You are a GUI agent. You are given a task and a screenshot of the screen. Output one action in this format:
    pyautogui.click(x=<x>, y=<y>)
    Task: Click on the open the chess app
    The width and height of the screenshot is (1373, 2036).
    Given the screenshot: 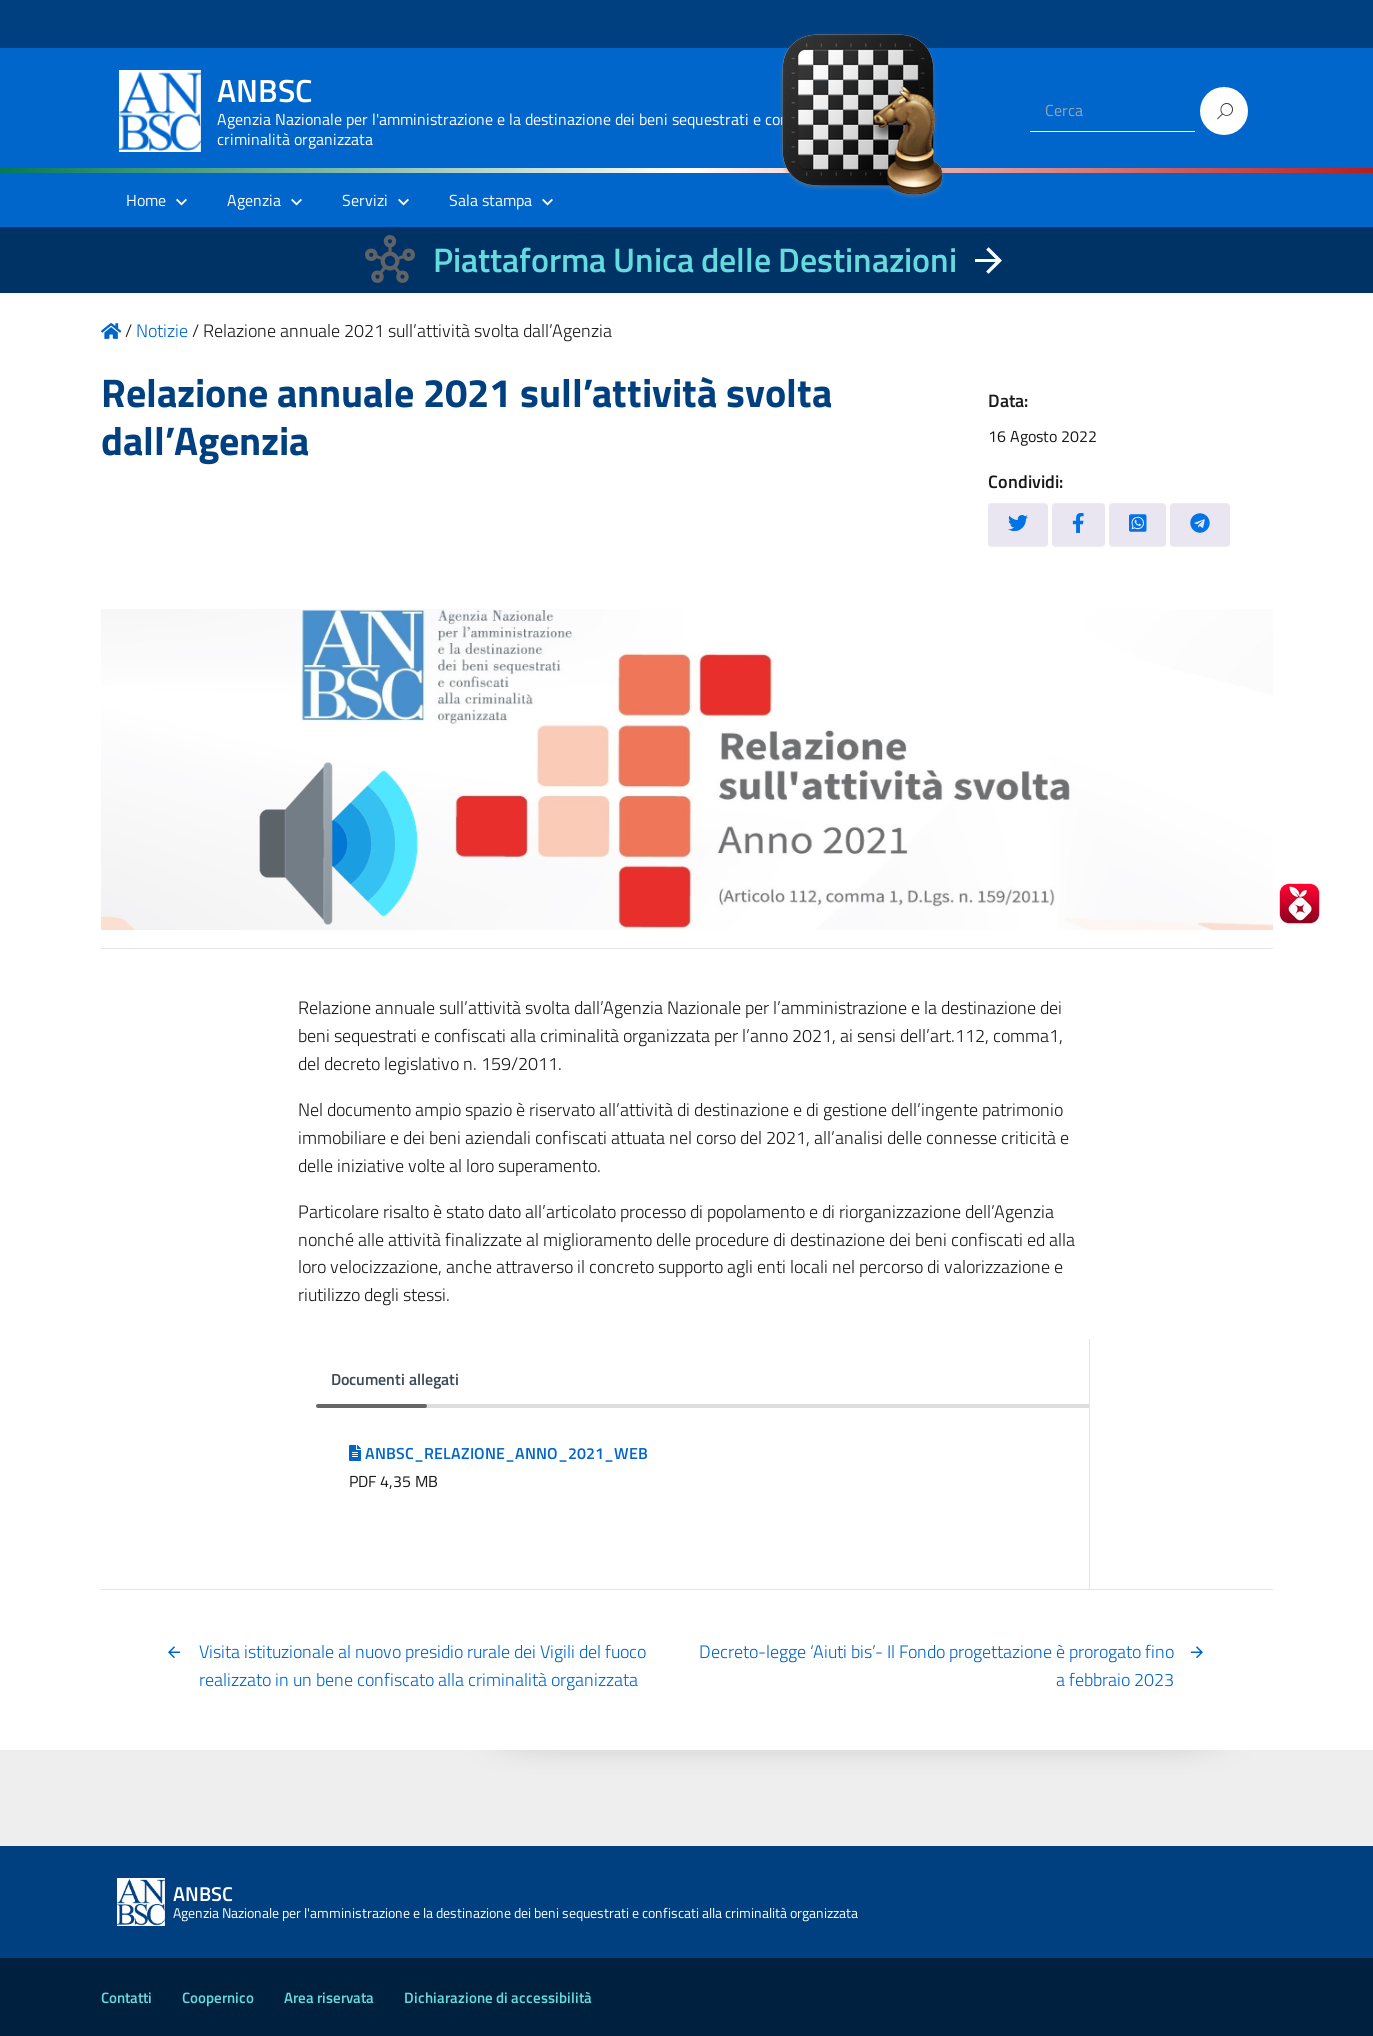 What is the action you would take?
    pyautogui.click(x=858, y=110)
    